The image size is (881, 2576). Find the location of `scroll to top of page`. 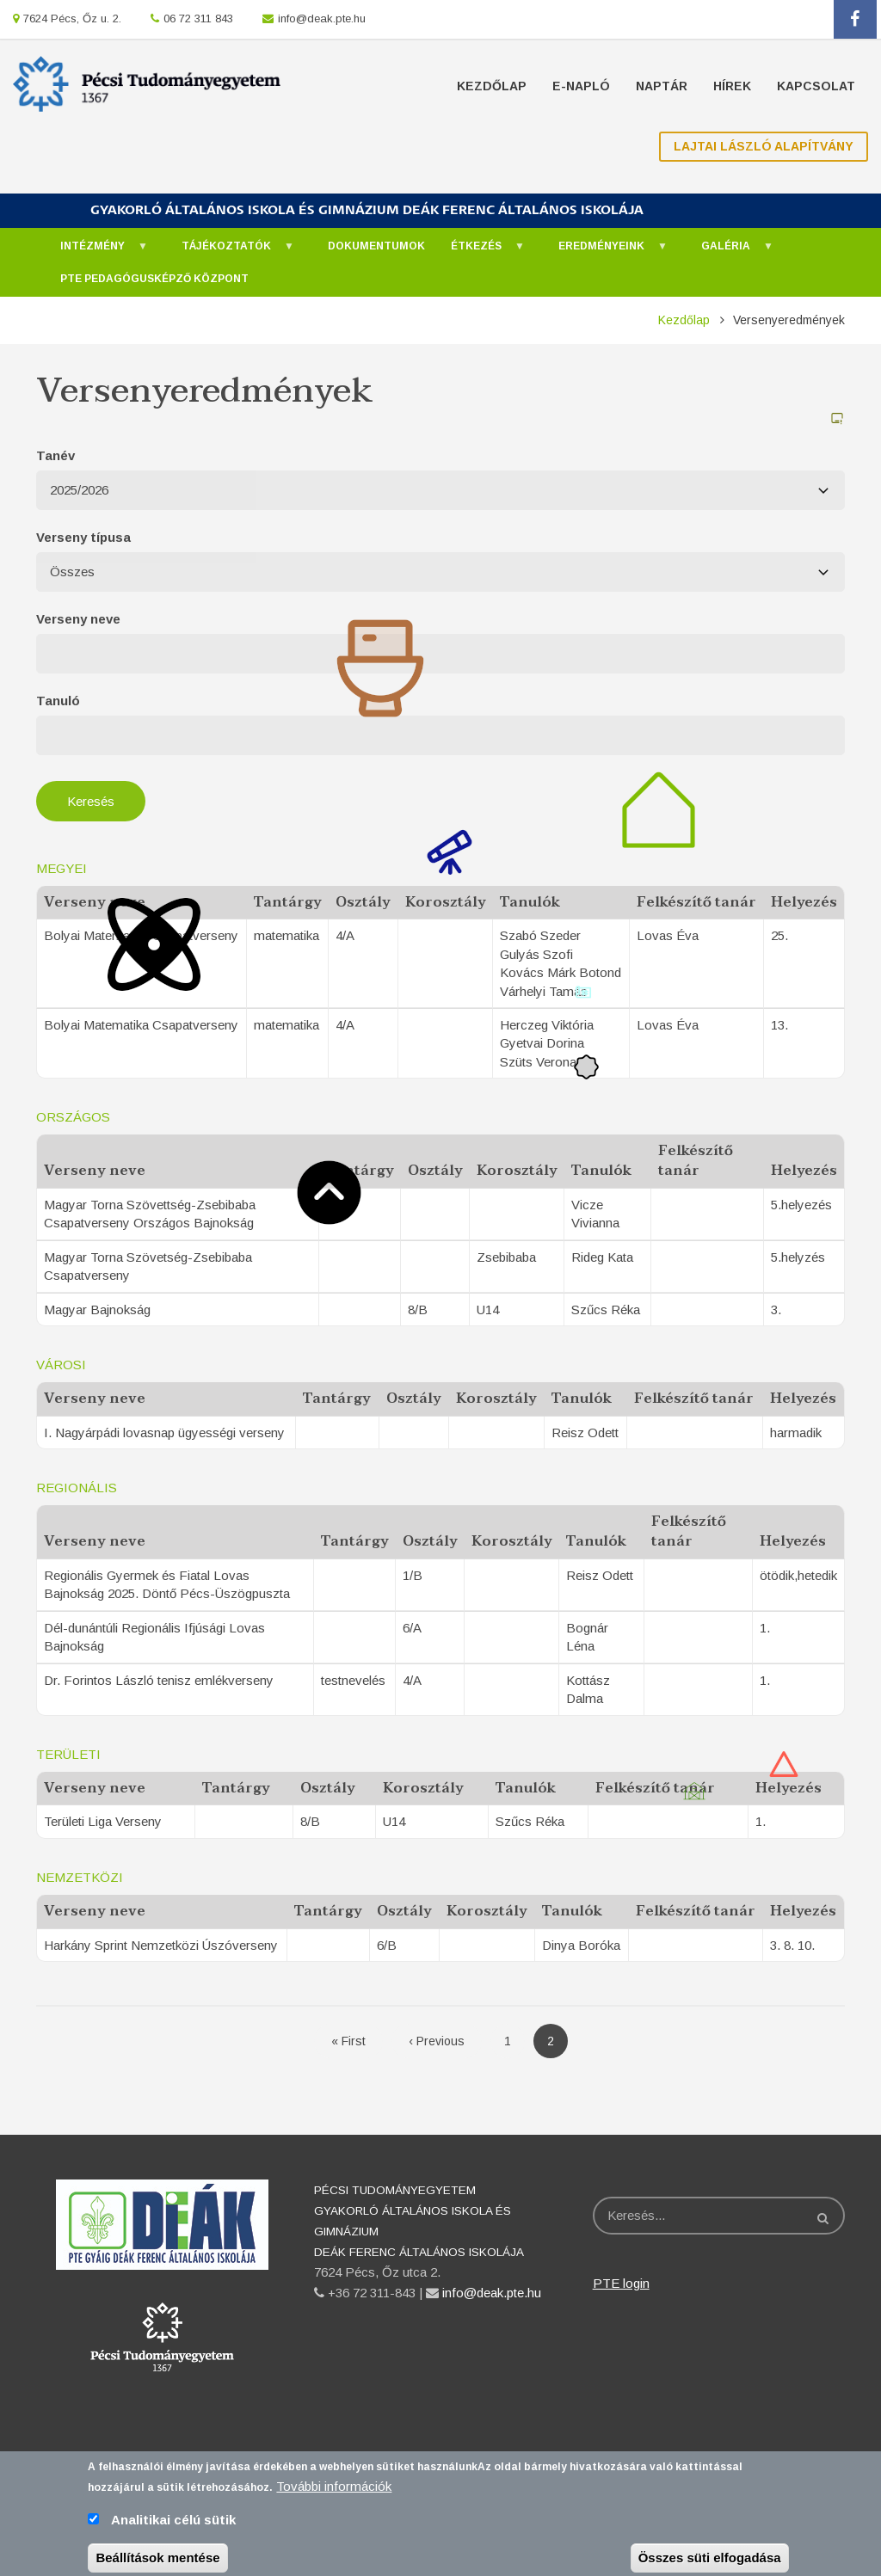

scroll to top of page is located at coordinates (329, 1192).